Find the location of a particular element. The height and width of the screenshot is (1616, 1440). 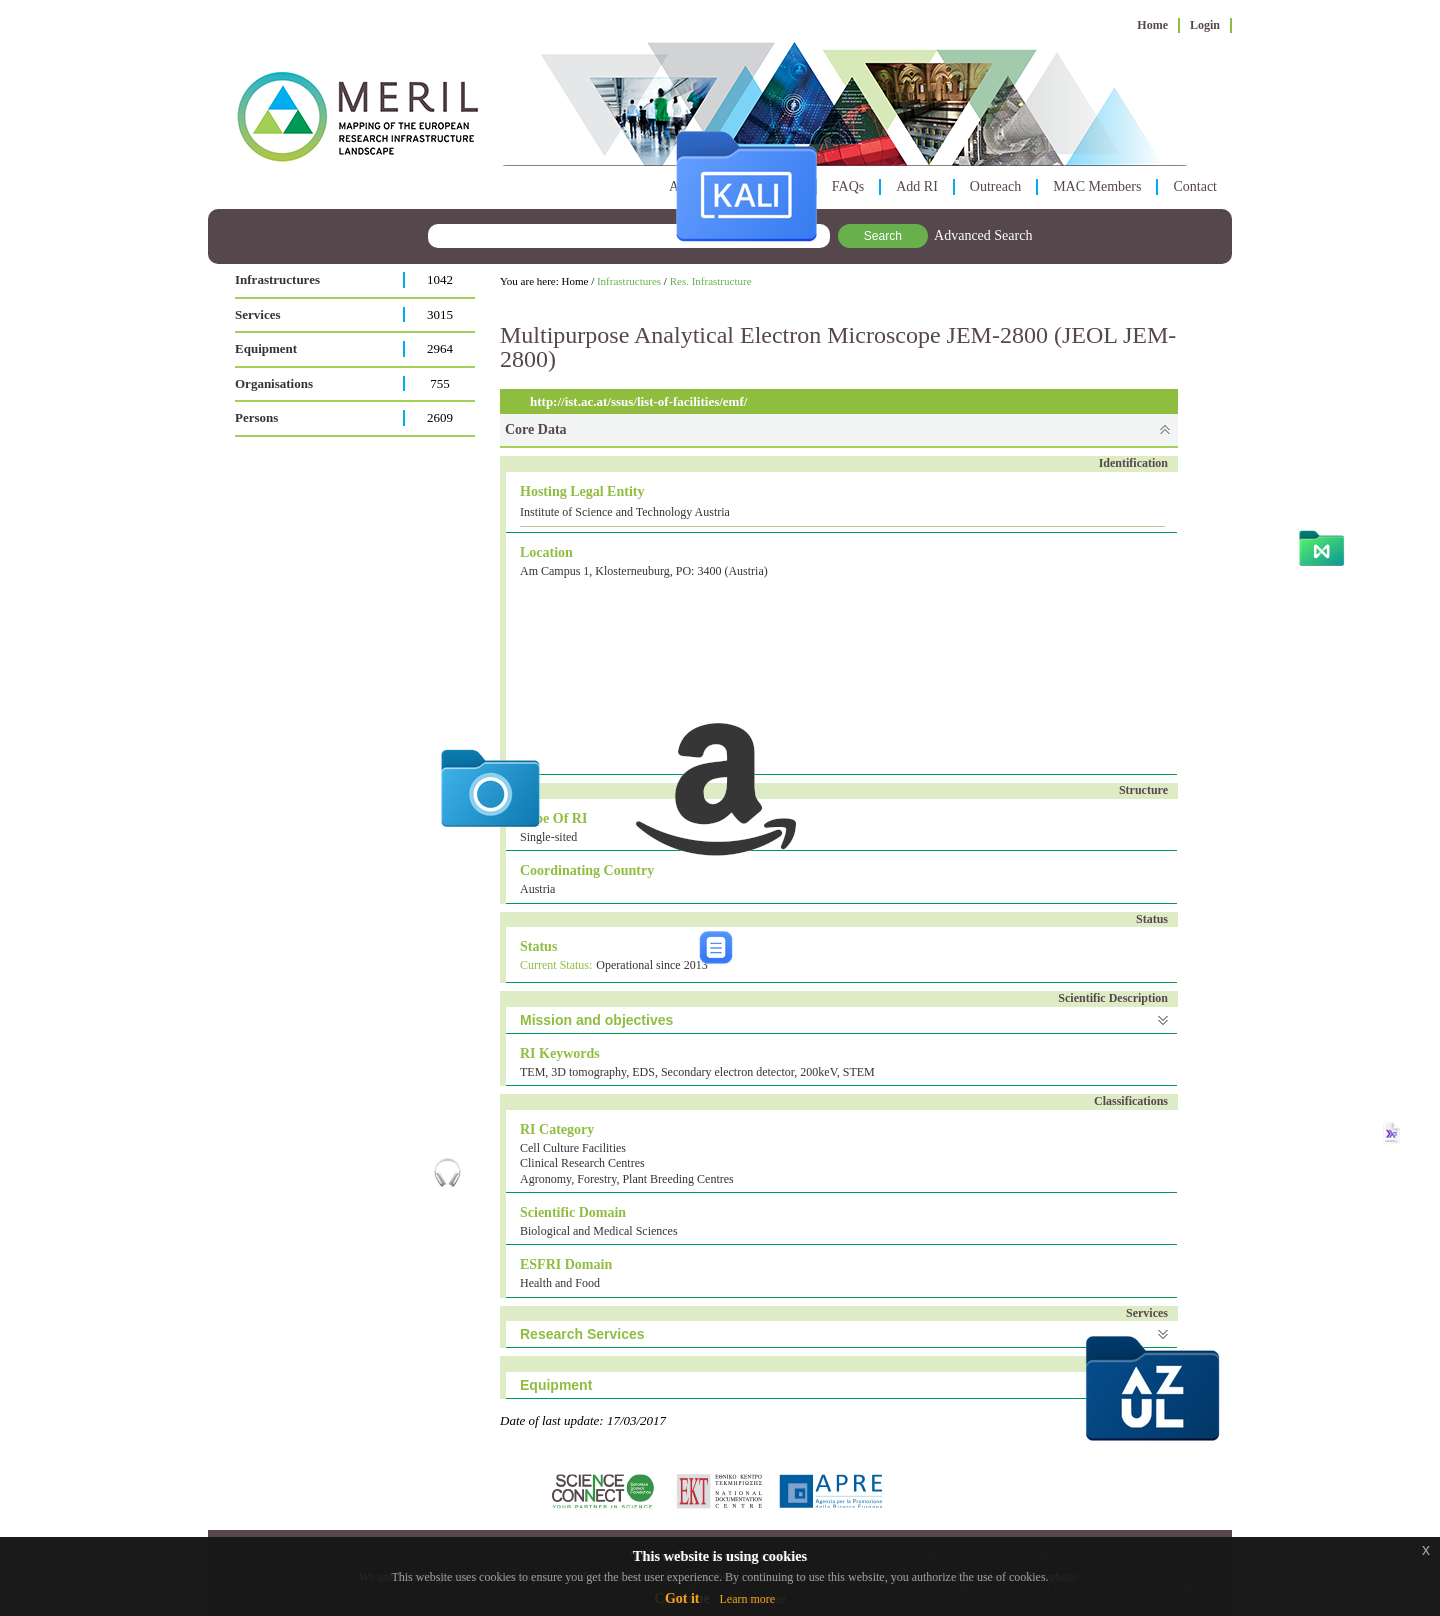

a haskell source code file is located at coordinates (1391, 1133).